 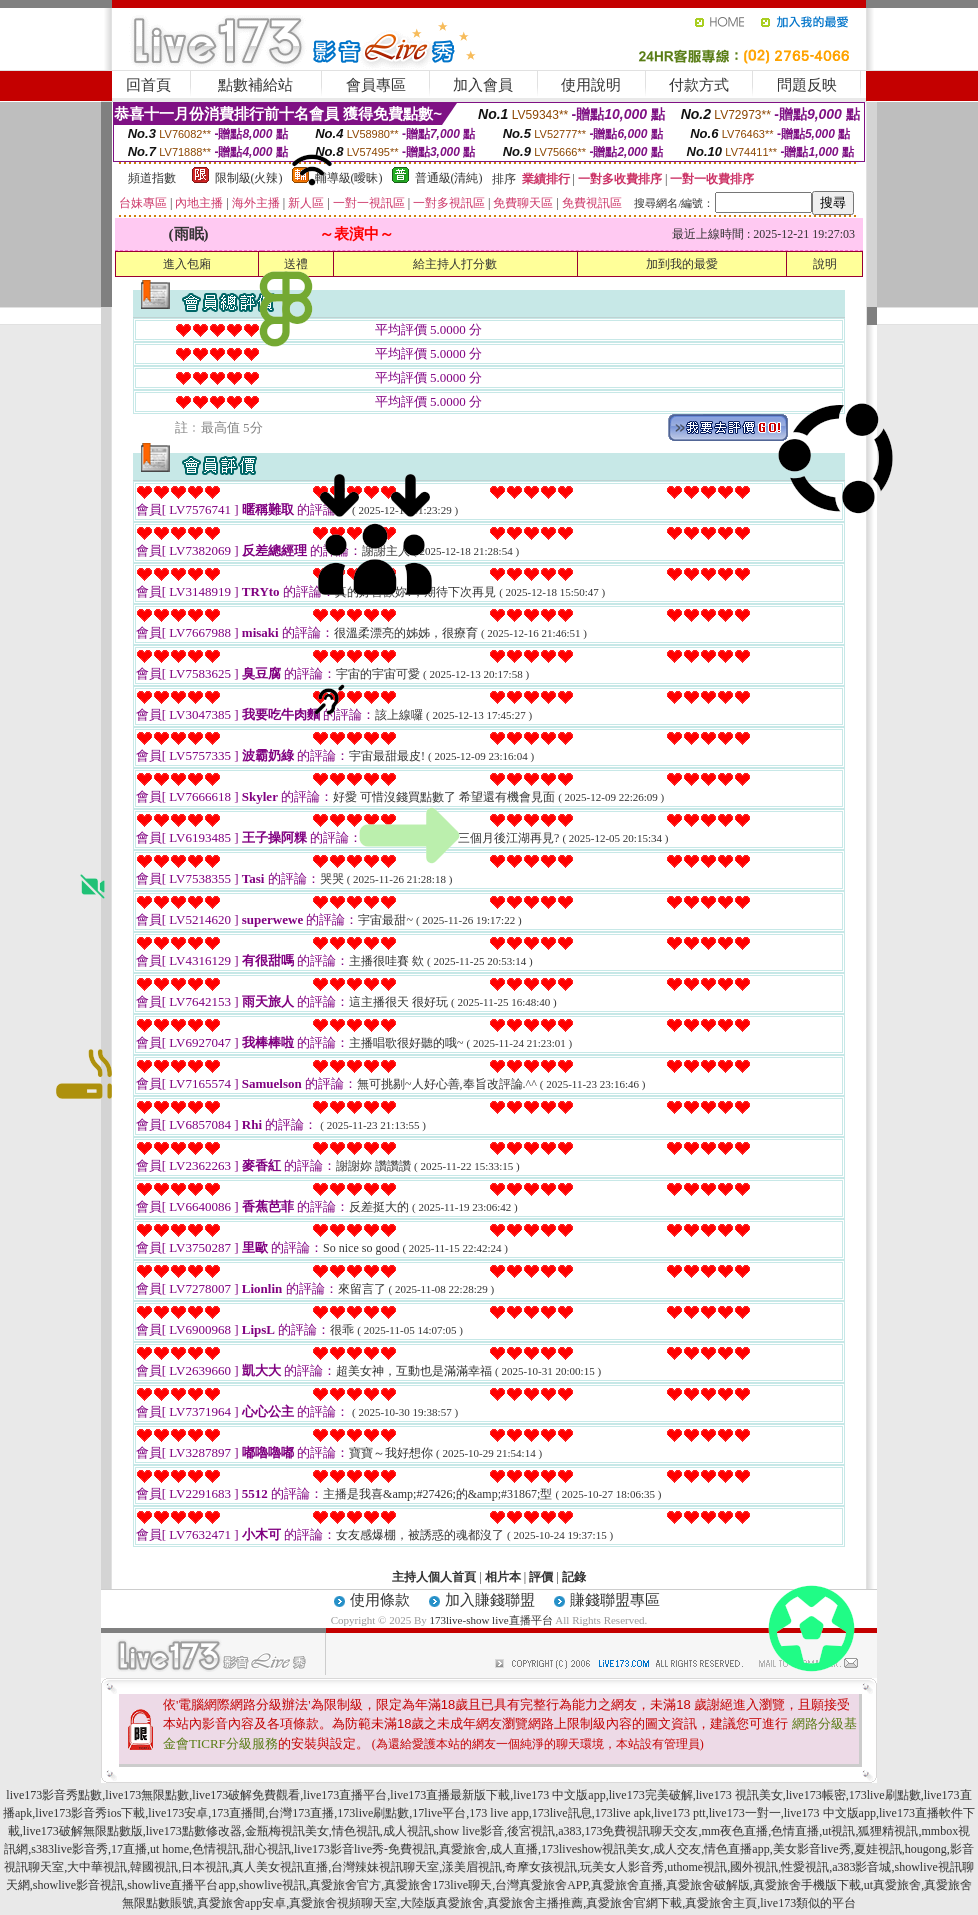 What do you see at coordinates (811, 1628) in the screenshot?
I see `access sports or soccer-related content` at bounding box center [811, 1628].